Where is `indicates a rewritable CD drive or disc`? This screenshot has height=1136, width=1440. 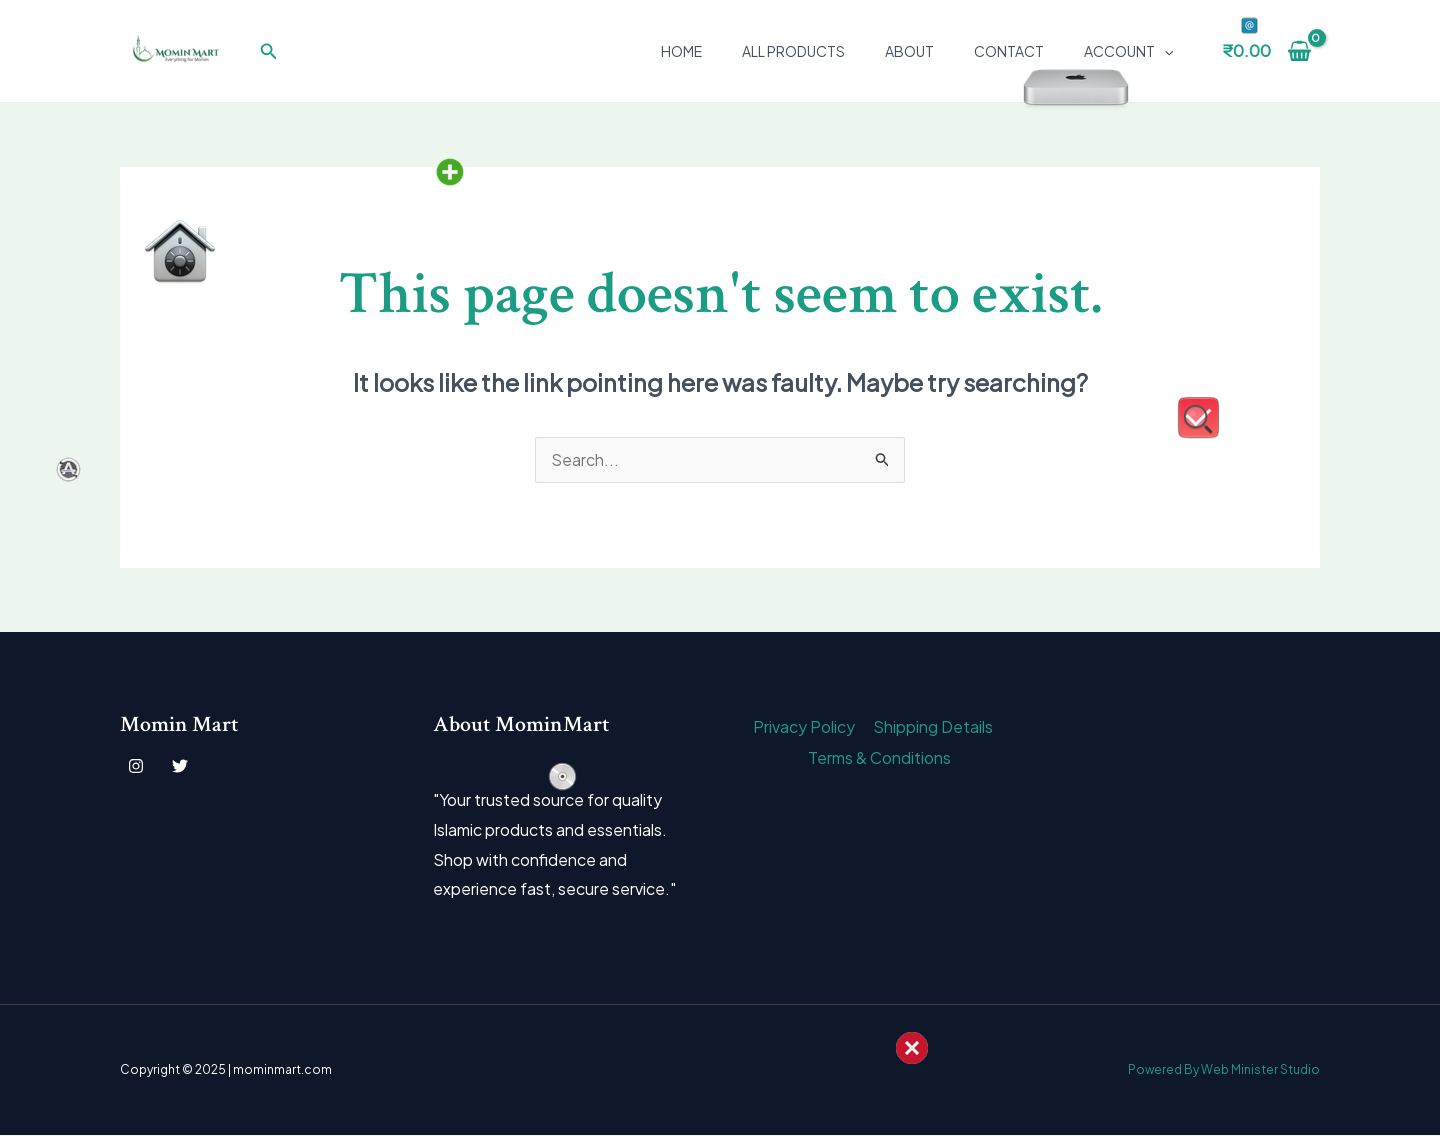
indicates a rewritable CD drive or disc is located at coordinates (562, 776).